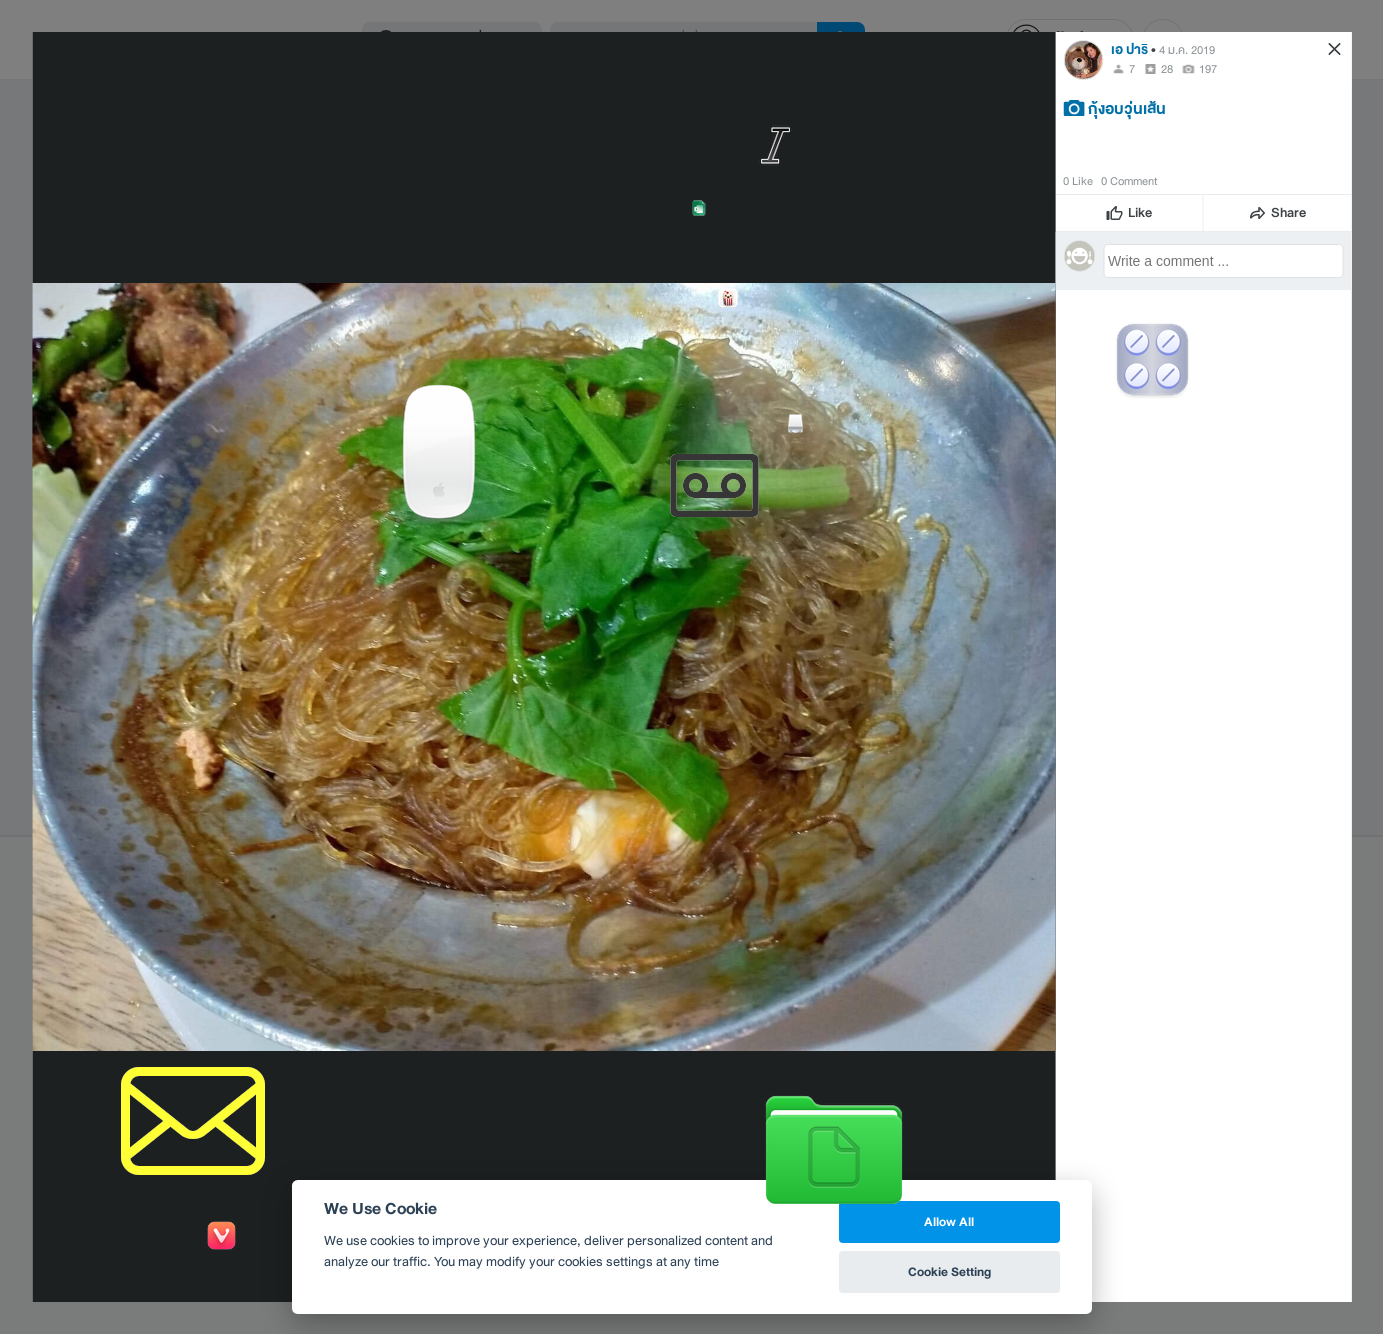  I want to click on open email application, so click(193, 1121).